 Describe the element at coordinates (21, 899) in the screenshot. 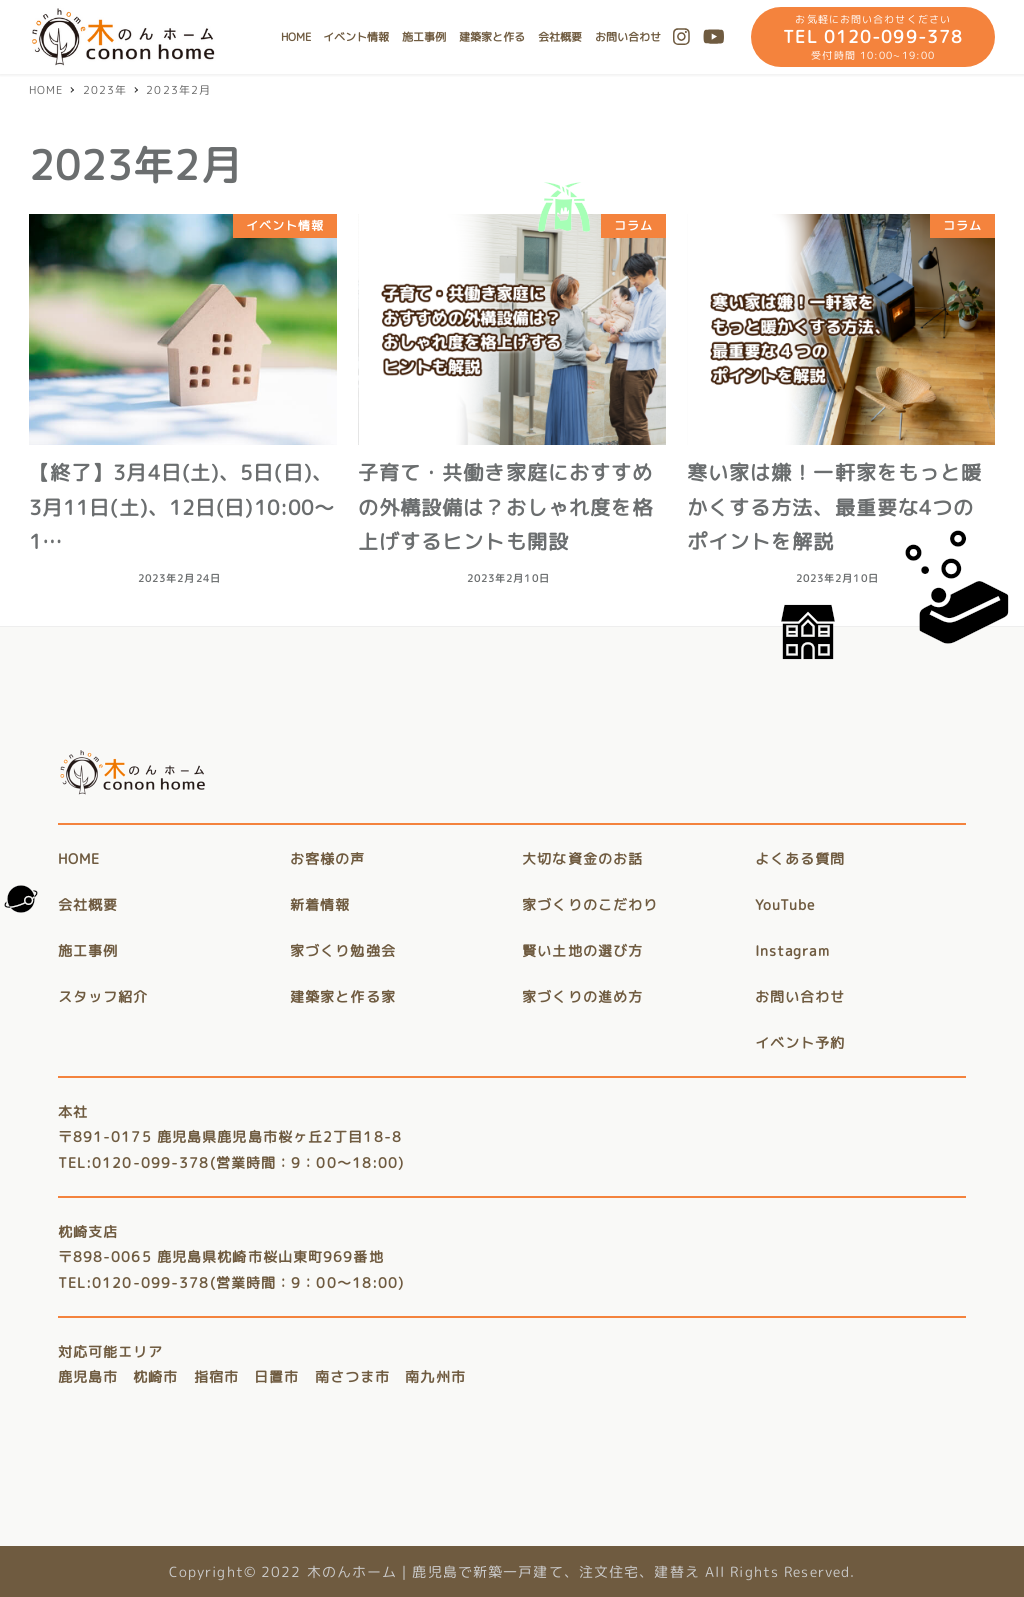

I see `view orbital mechanics or space simulation settings` at that location.